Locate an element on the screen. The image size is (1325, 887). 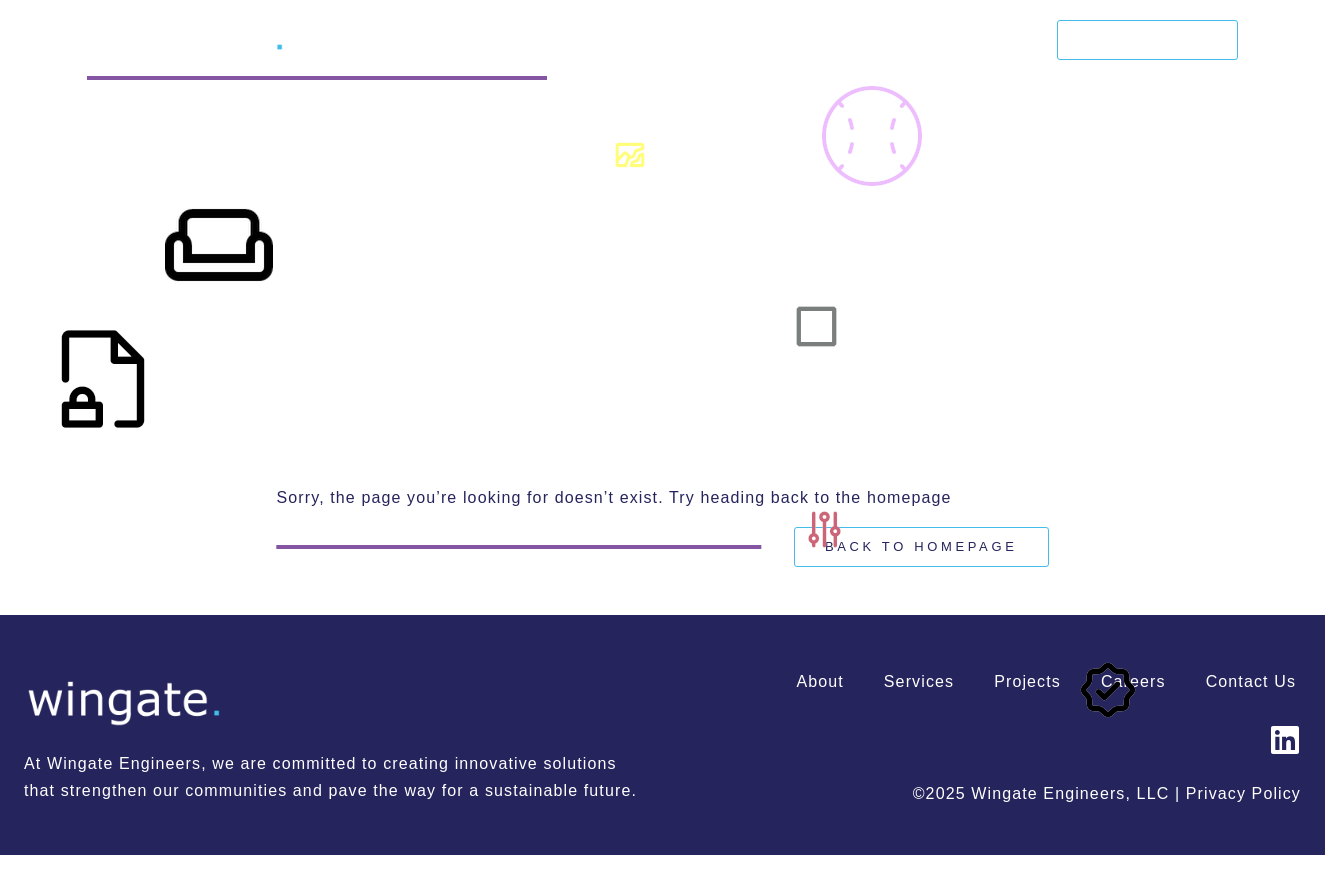
indicates a broken or corrupted image file is located at coordinates (630, 155).